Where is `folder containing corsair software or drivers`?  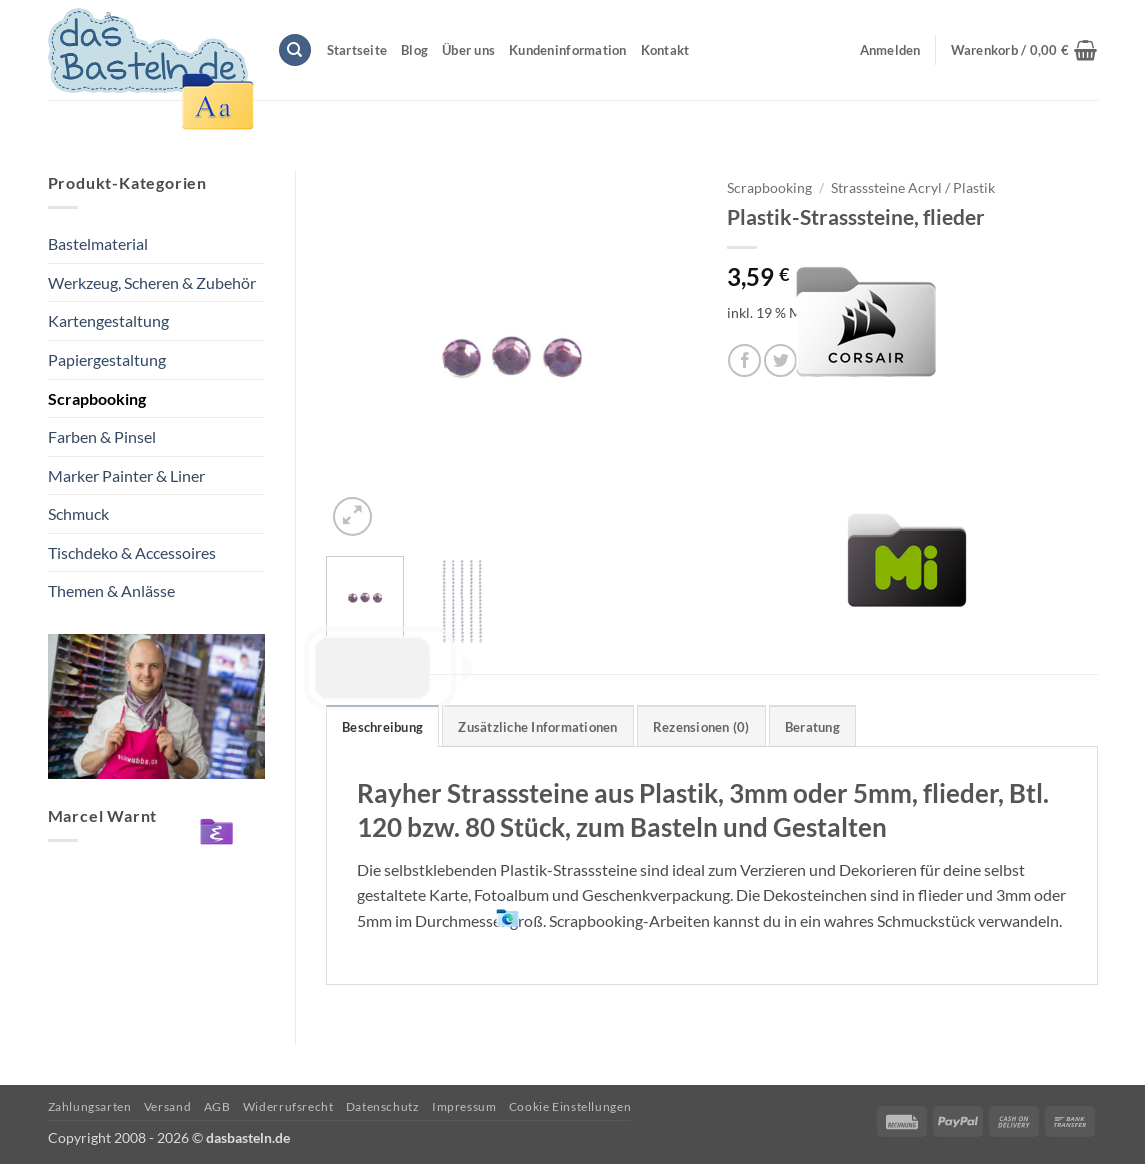
folder containing corsair software or drivers is located at coordinates (865, 325).